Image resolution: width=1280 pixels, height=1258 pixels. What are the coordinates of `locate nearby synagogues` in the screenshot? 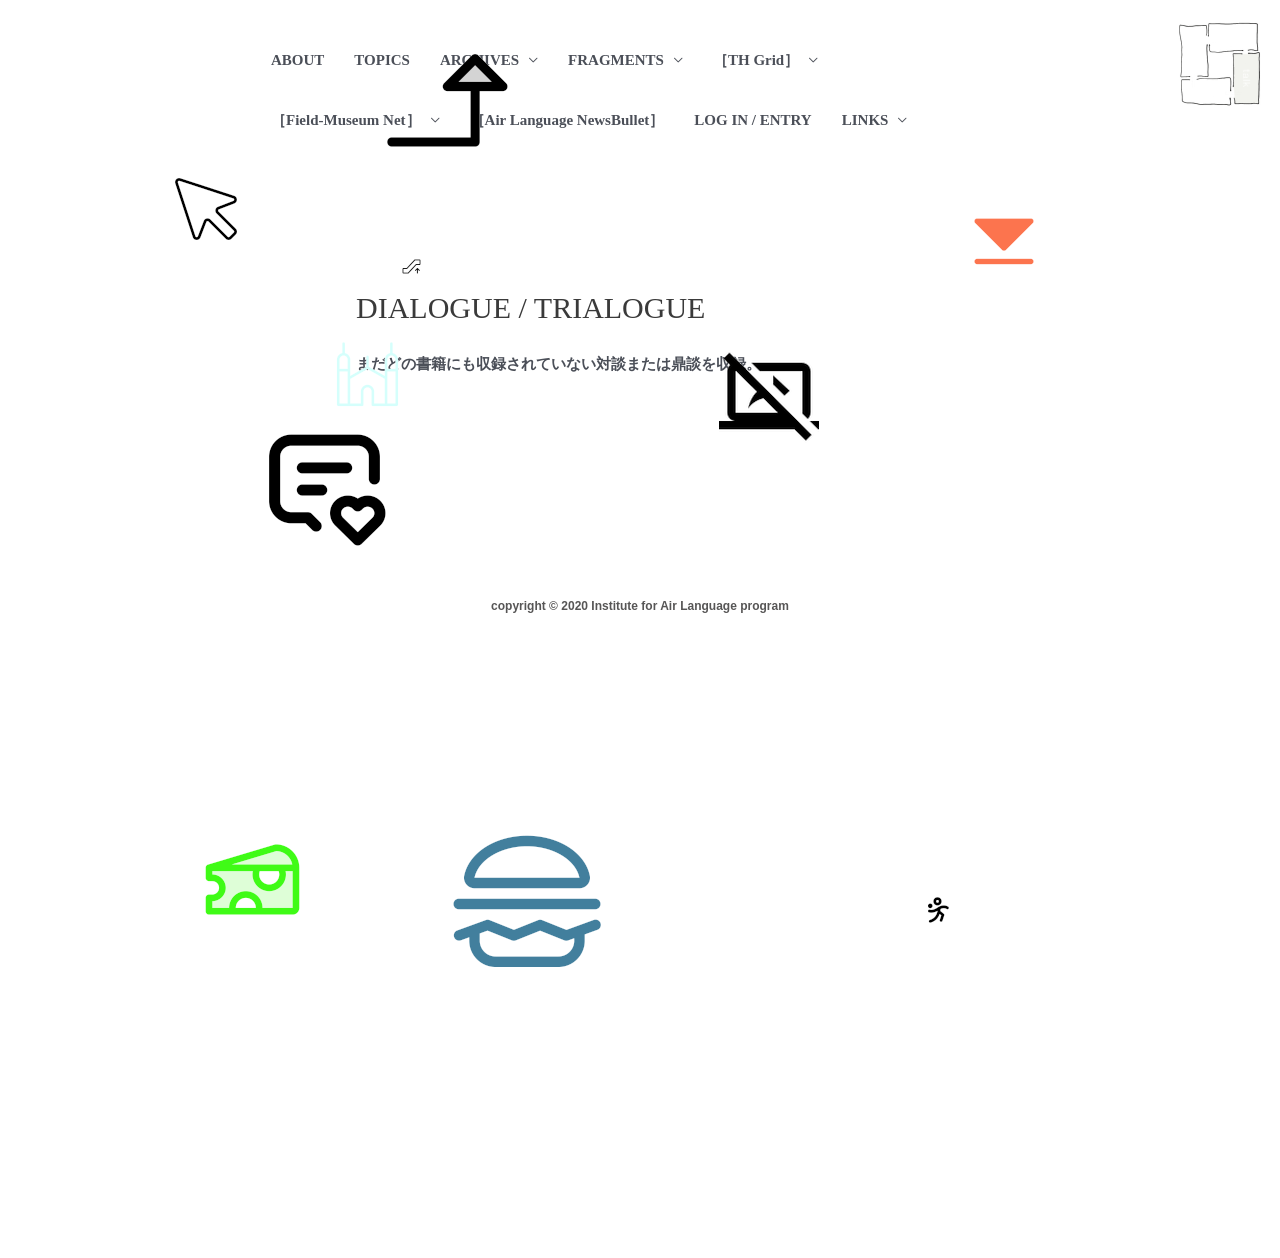 It's located at (367, 375).